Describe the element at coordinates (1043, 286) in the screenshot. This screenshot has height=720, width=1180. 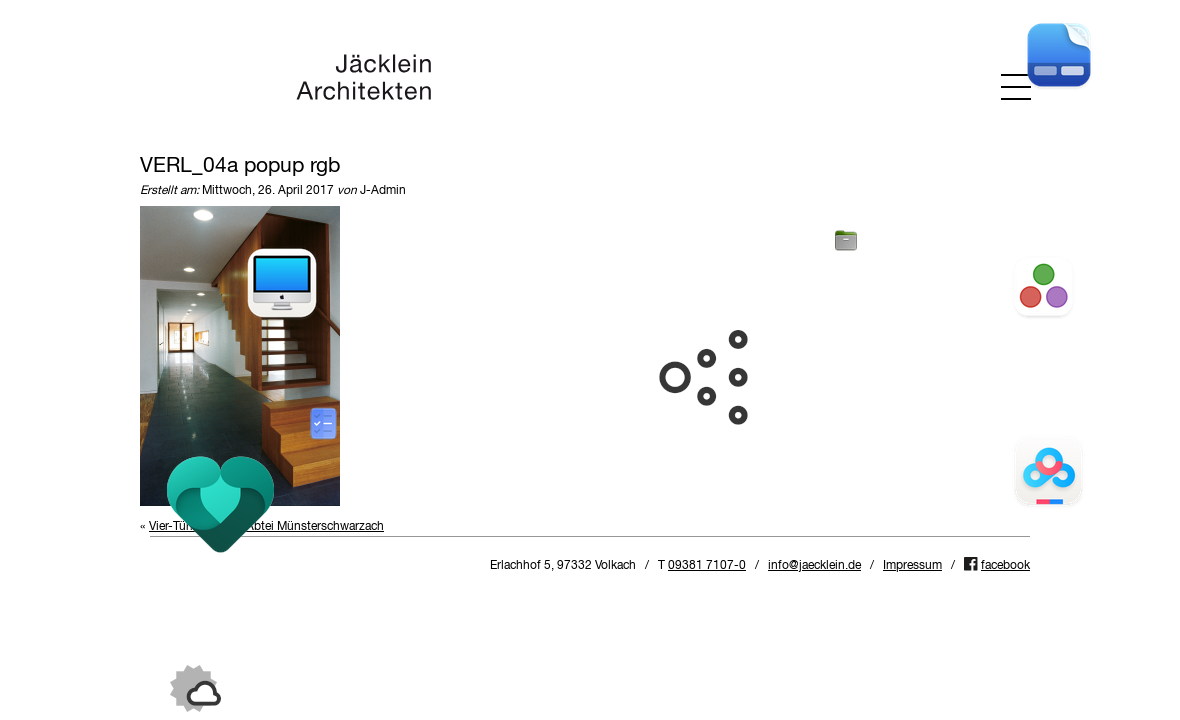
I see `open the julia programming language app` at that location.